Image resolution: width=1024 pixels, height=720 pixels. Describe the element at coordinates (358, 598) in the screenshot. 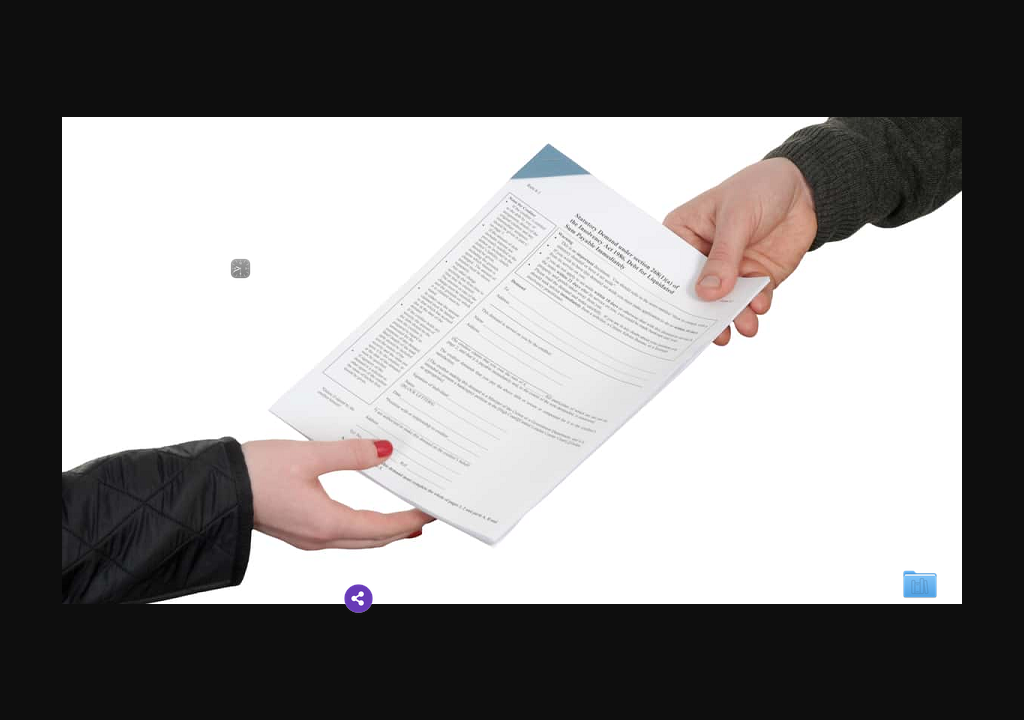

I see `indicates a shared file or folder` at that location.